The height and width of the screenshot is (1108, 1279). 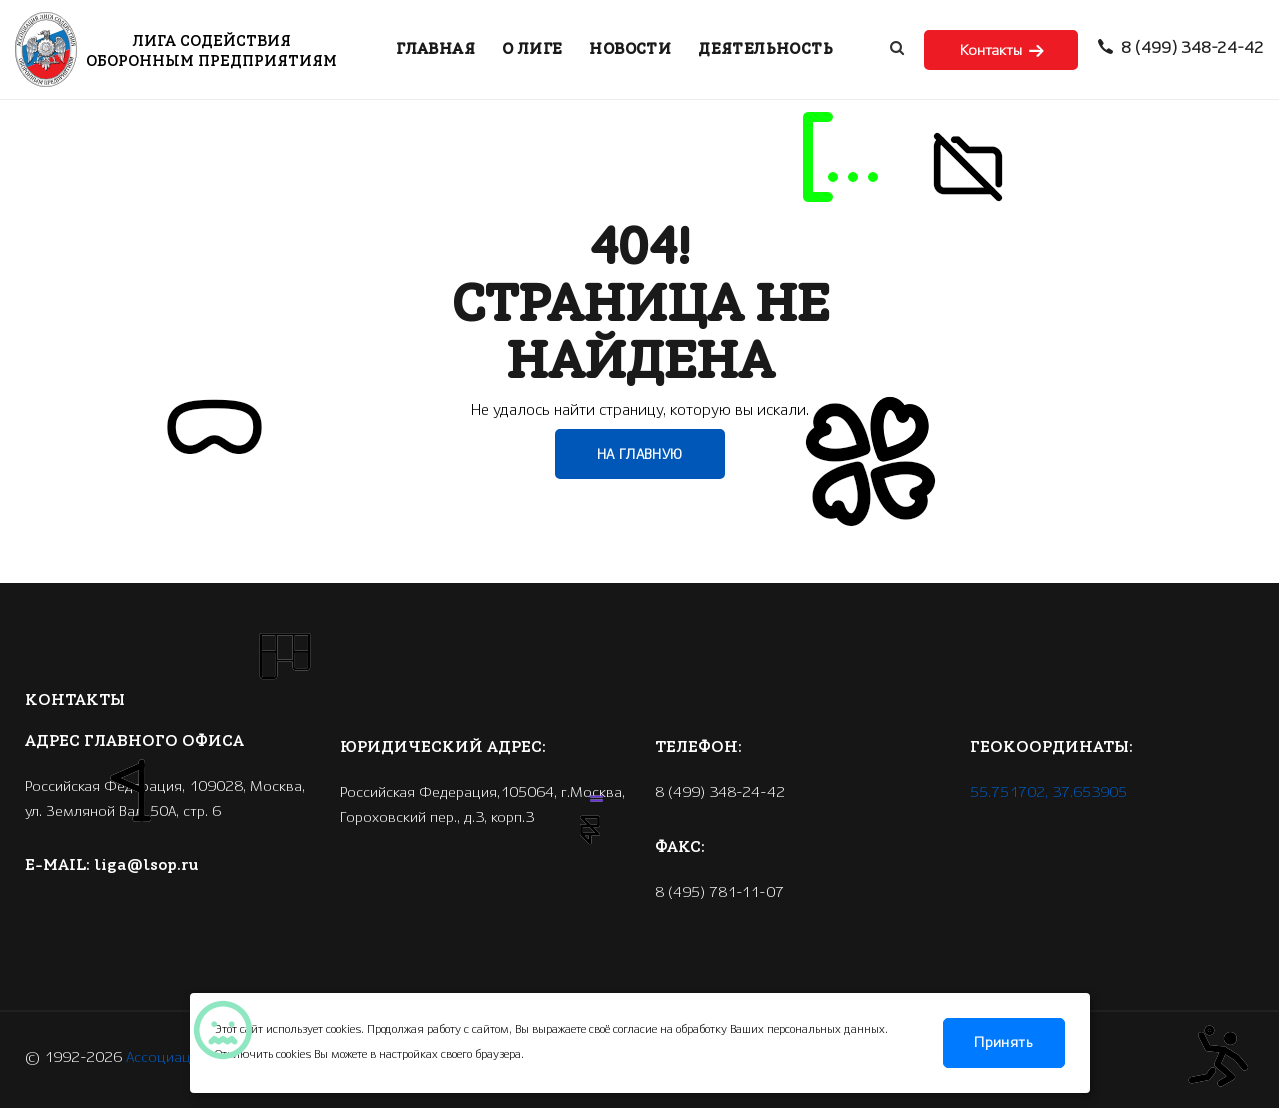 What do you see at coordinates (135, 790) in the screenshot?
I see `mark or flag an important item` at bounding box center [135, 790].